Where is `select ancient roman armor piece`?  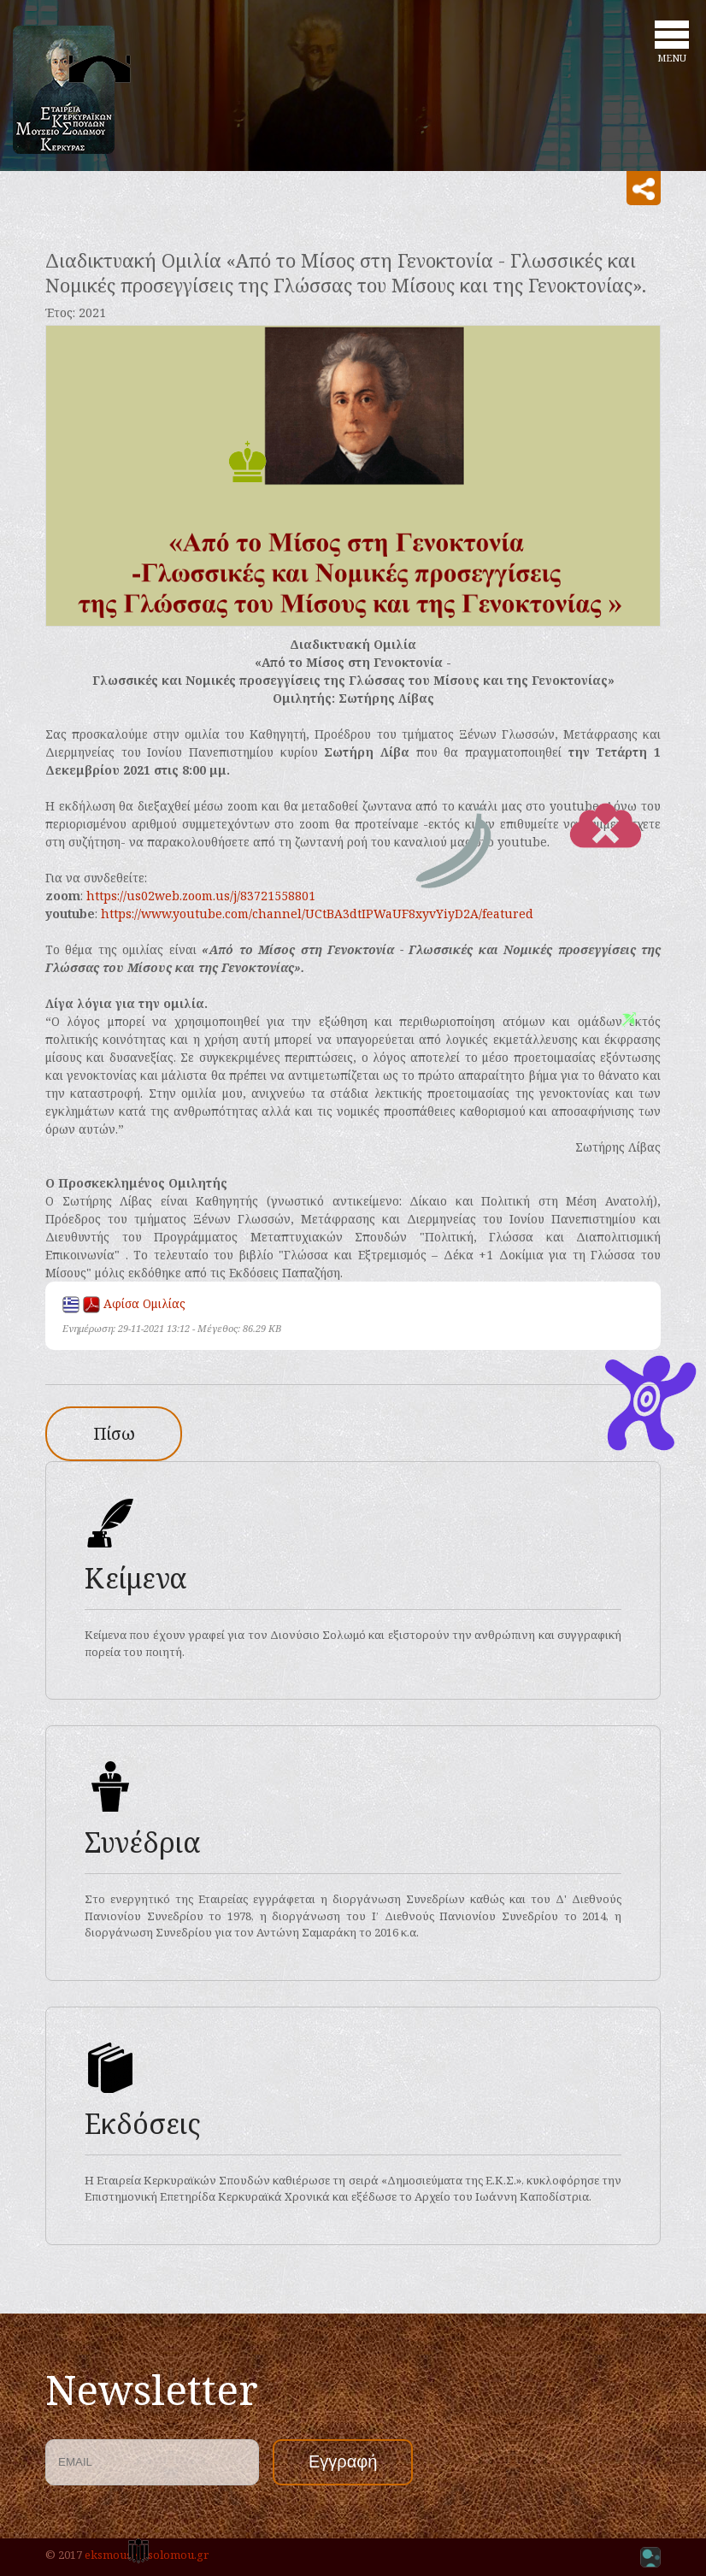
select ancient roman armor piece is located at coordinates (138, 2551).